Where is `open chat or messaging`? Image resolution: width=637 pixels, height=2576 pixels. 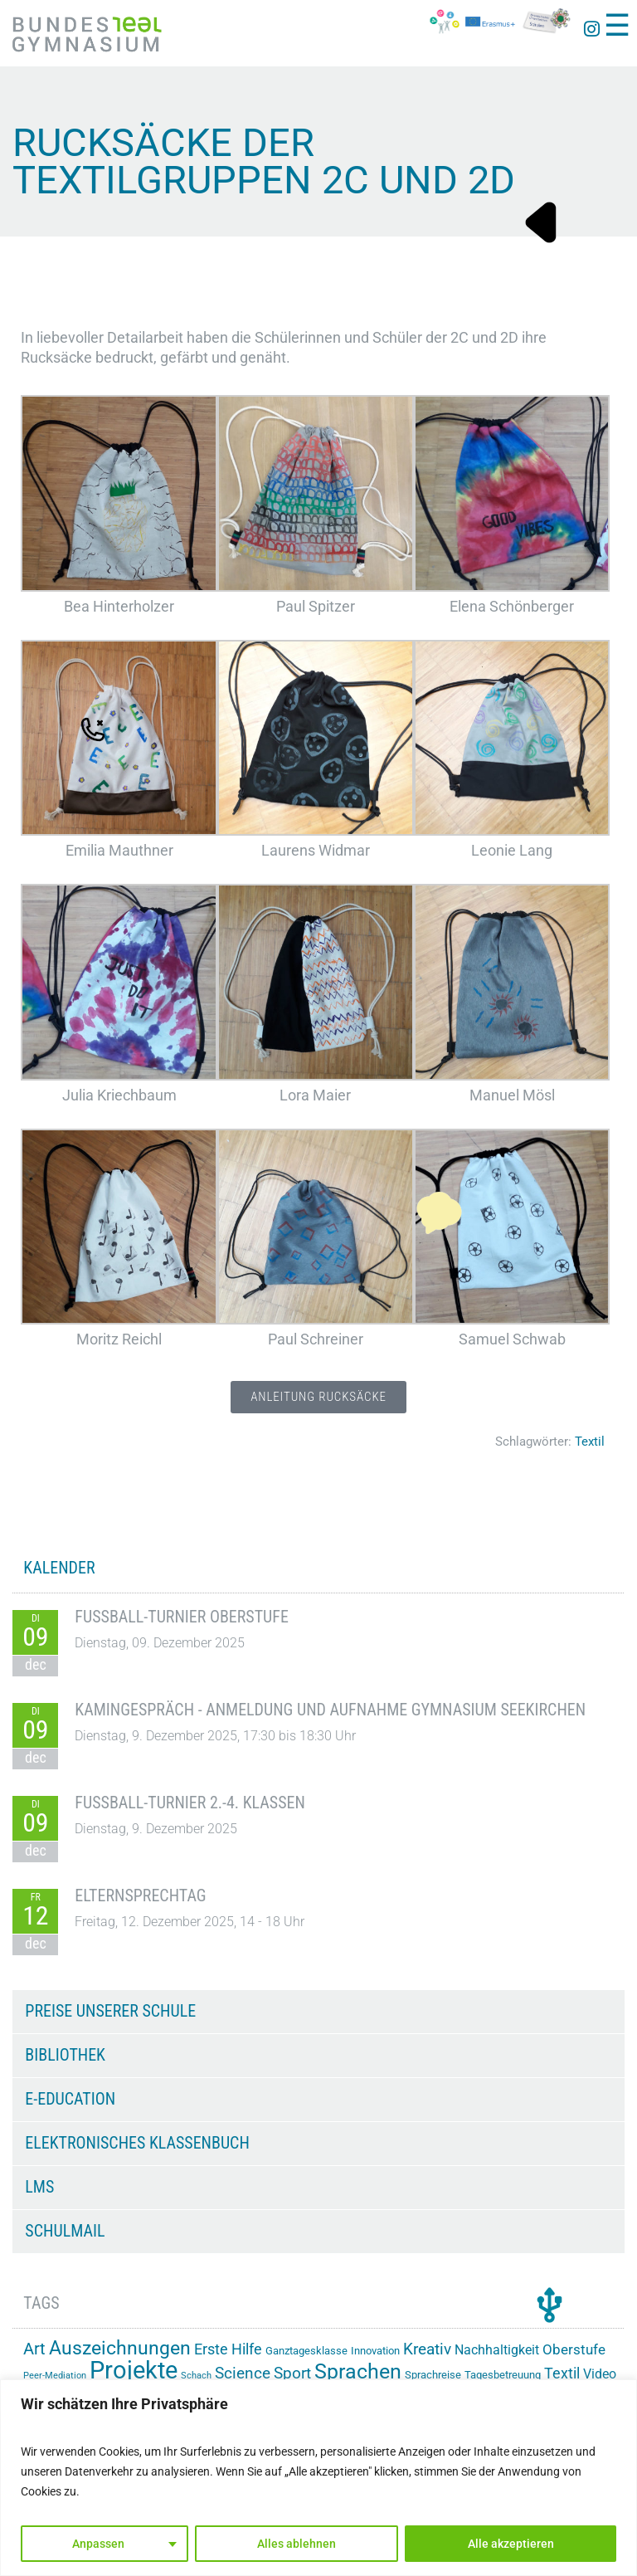 open chat or messaging is located at coordinates (438, 1212).